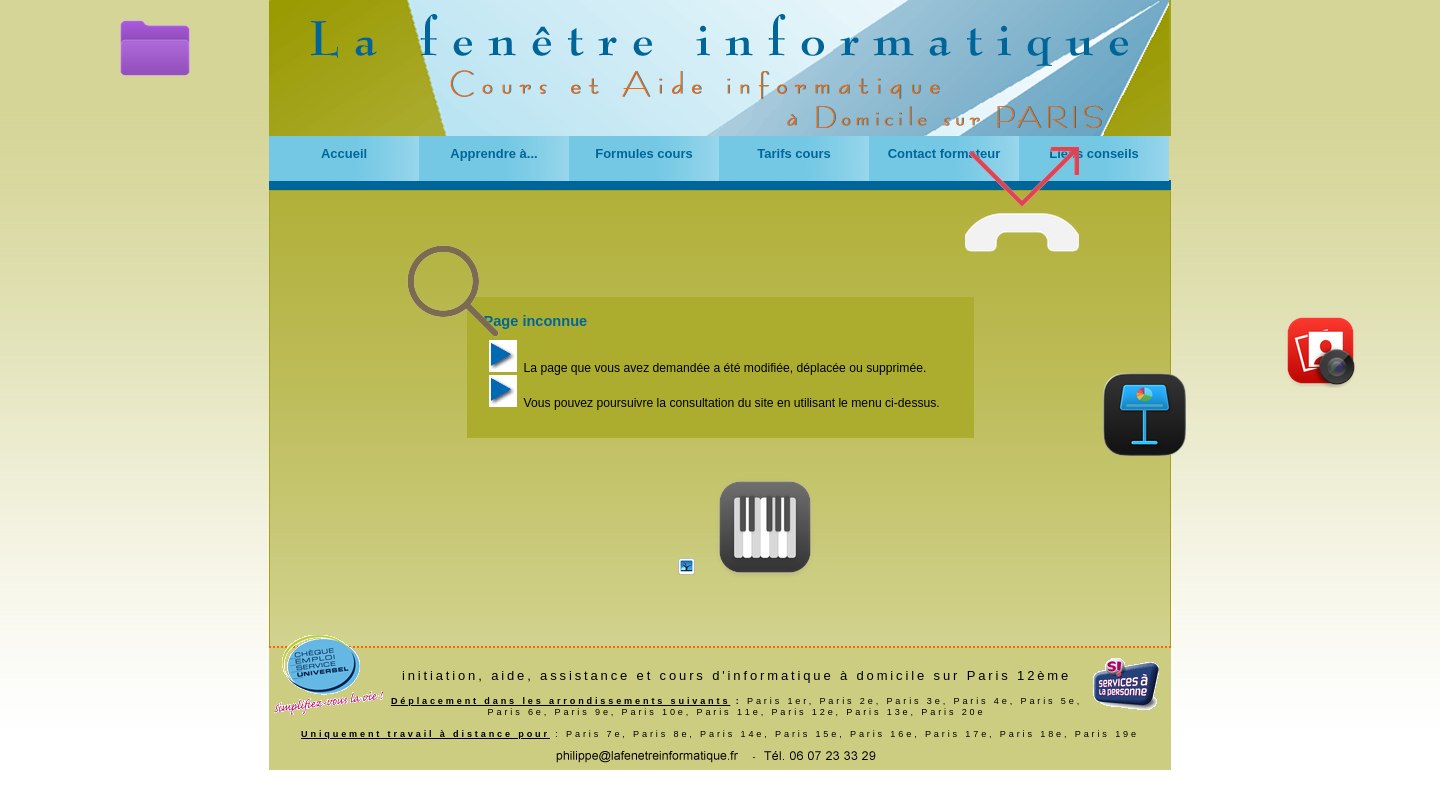 This screenshot has width=1440, height=797. What do you see at coordinates (1144, 414) in the screenshot?
I see `open keynote to create or edit presentations` at bounding box center [1144, 414].